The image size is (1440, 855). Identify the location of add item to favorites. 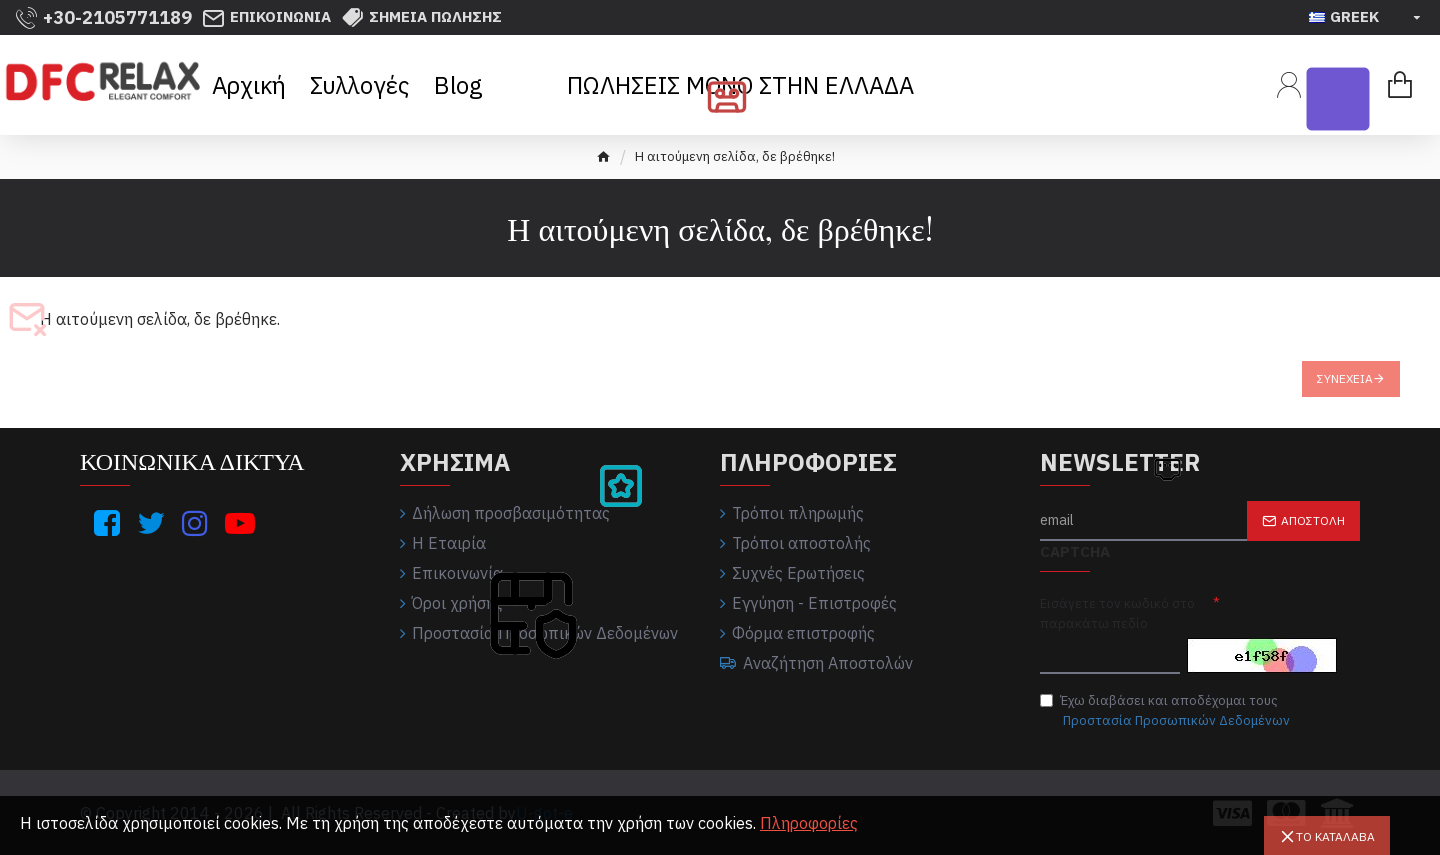
(621, 486).